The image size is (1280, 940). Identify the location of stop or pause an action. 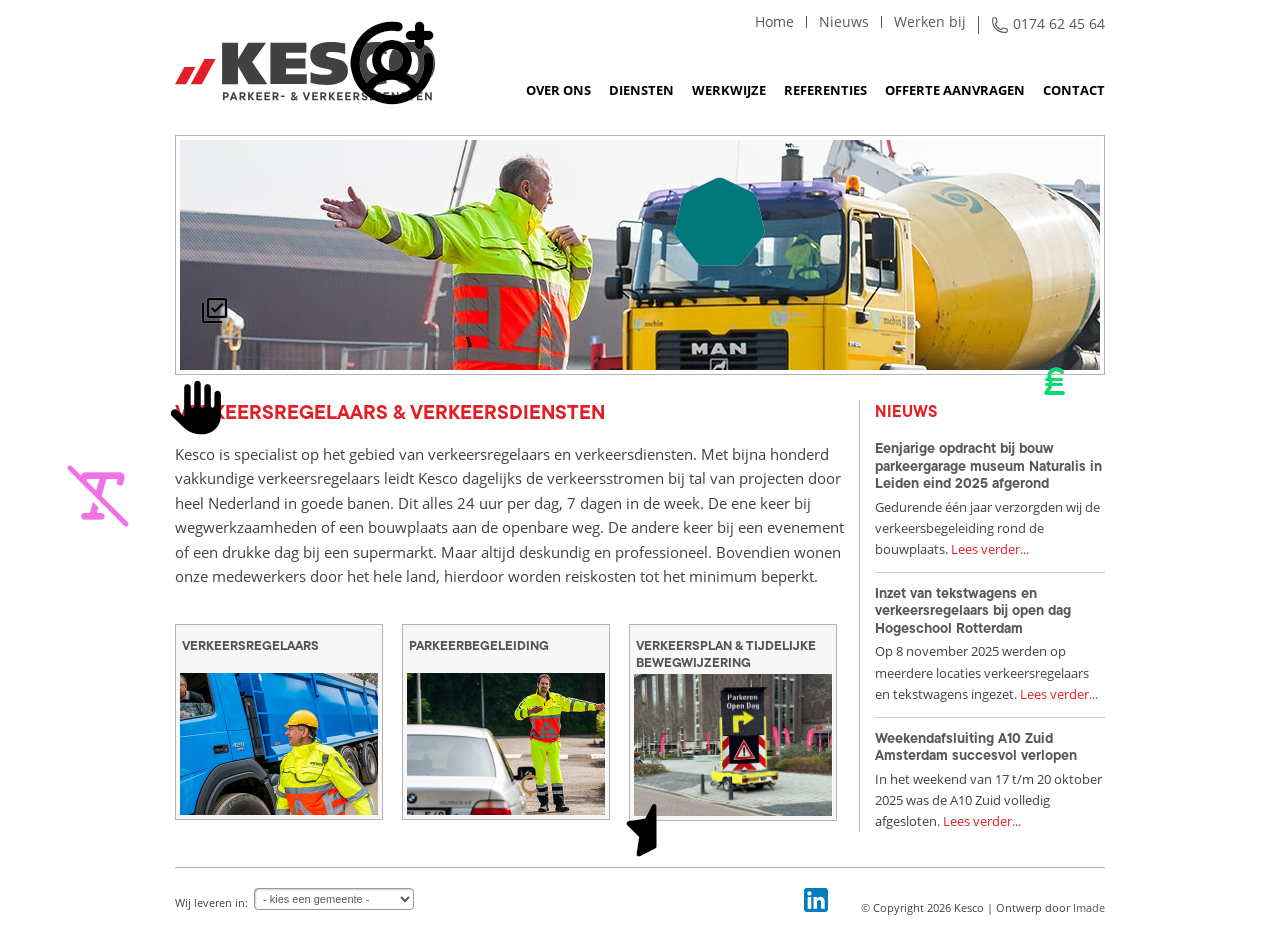
(197, 407).